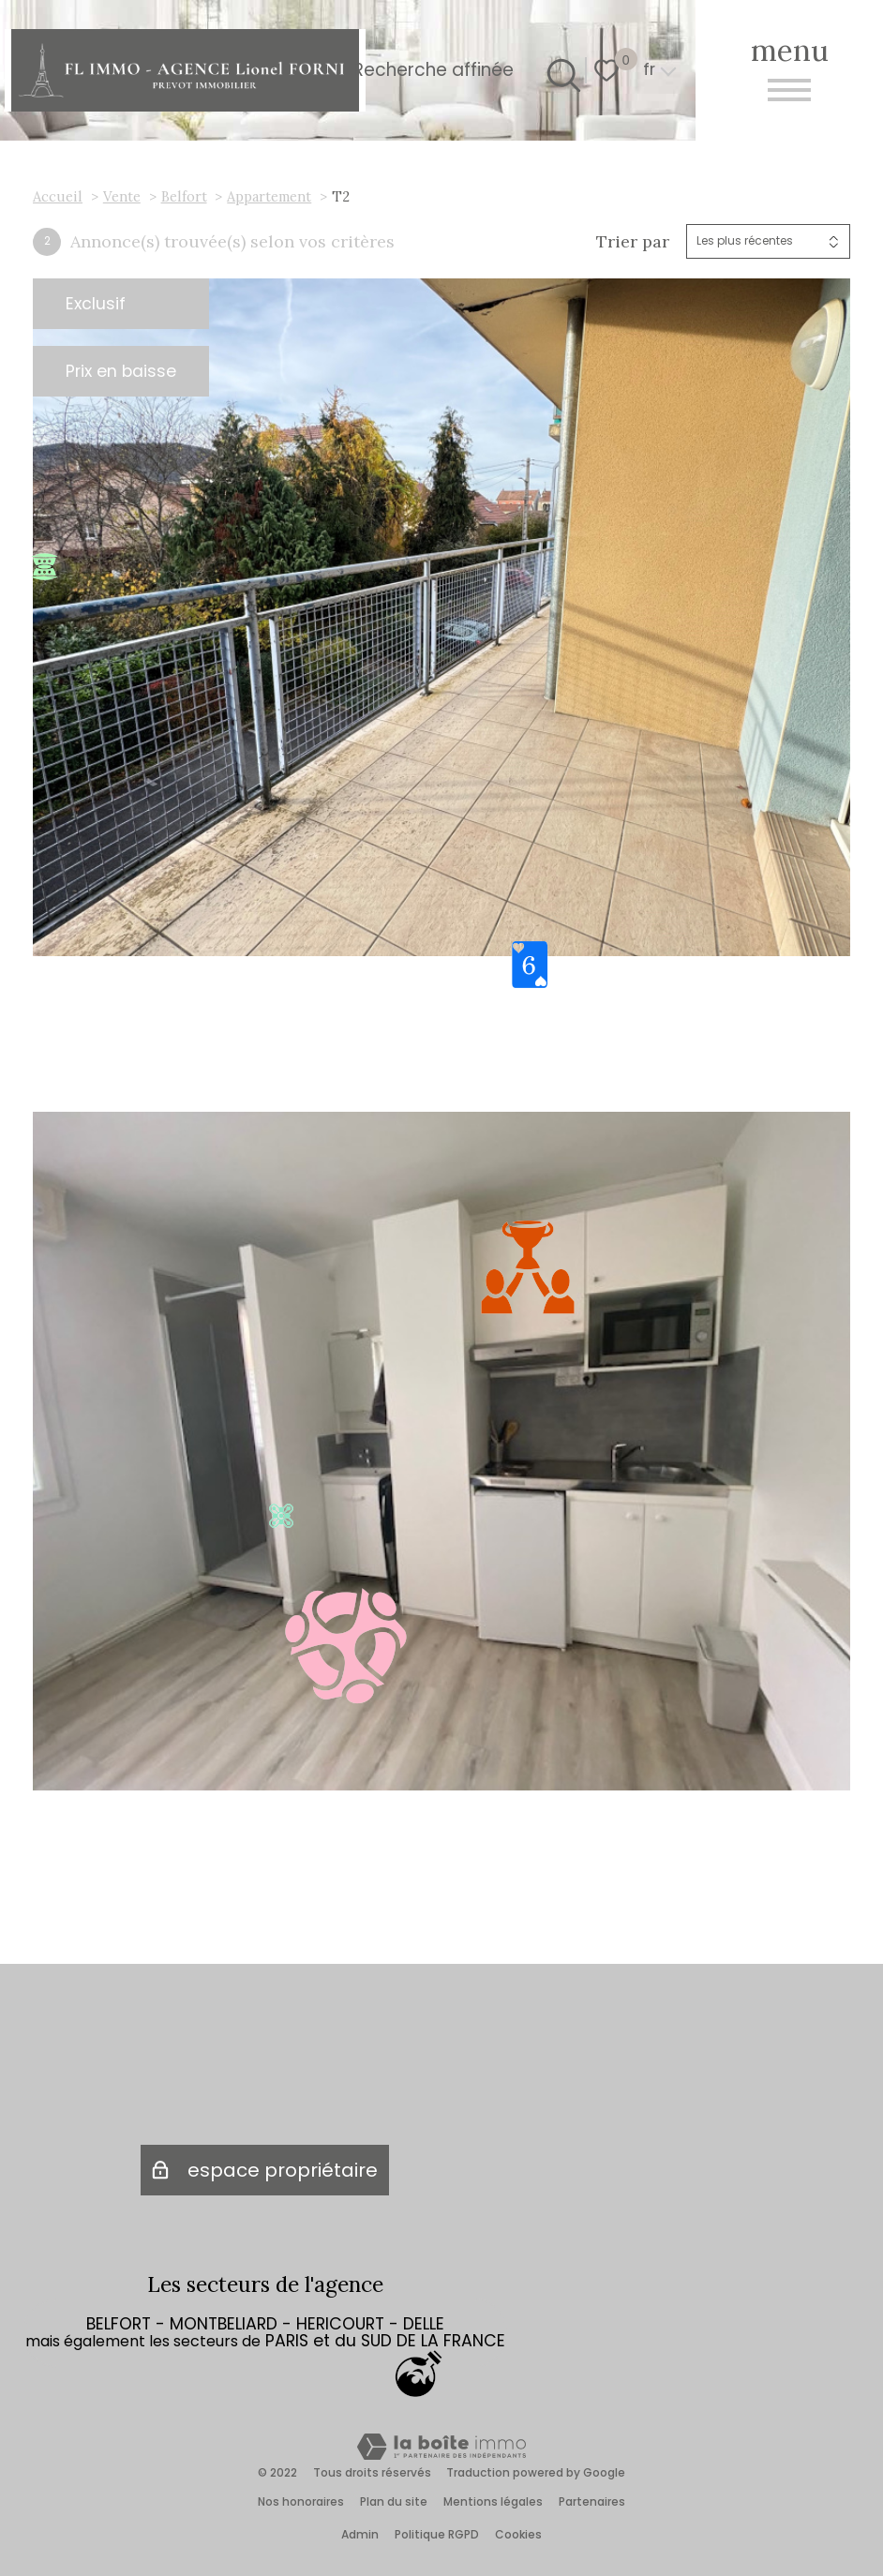  I want to click on indicates a multi-attack or combo ability in a game, so click(345, 1645).